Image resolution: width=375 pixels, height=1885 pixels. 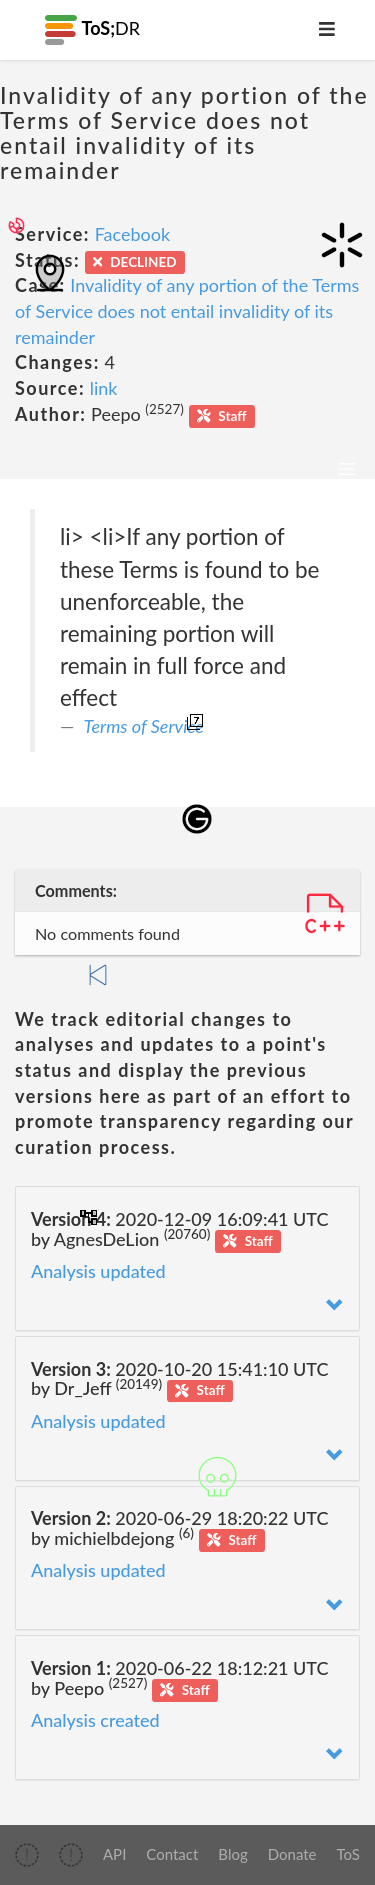 What do you see at coordinates (16, 225) in the screenshot?
I see `view analytics or statistics breakdown` at bounding box center [16, 225].